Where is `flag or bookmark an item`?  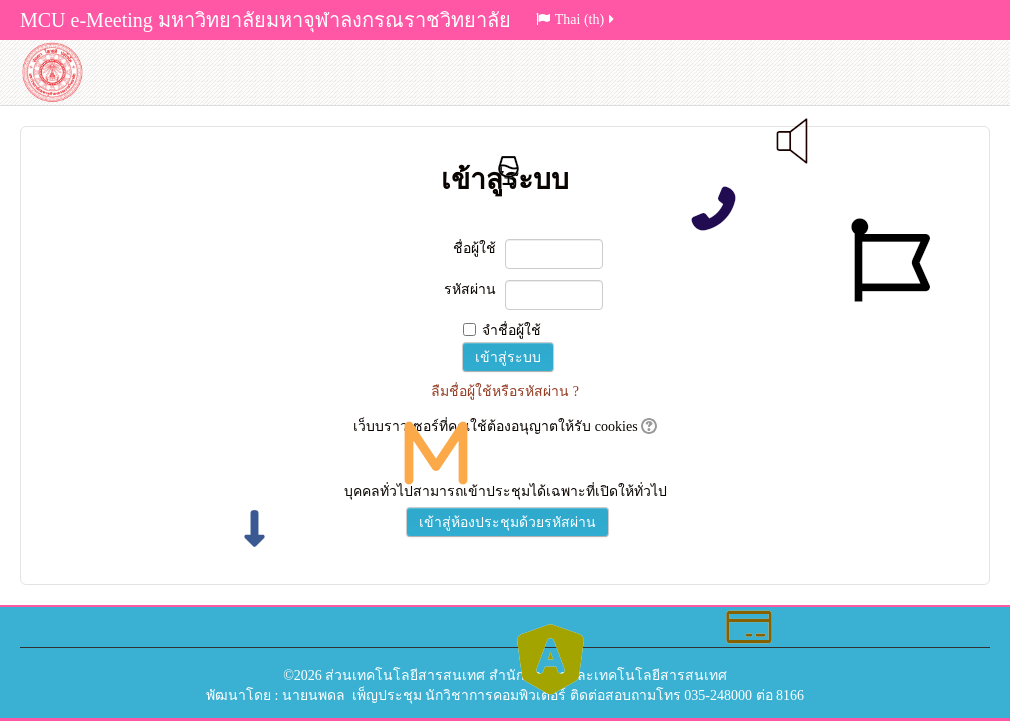
flag or bookmark an item is located at coordinates (891, 260).